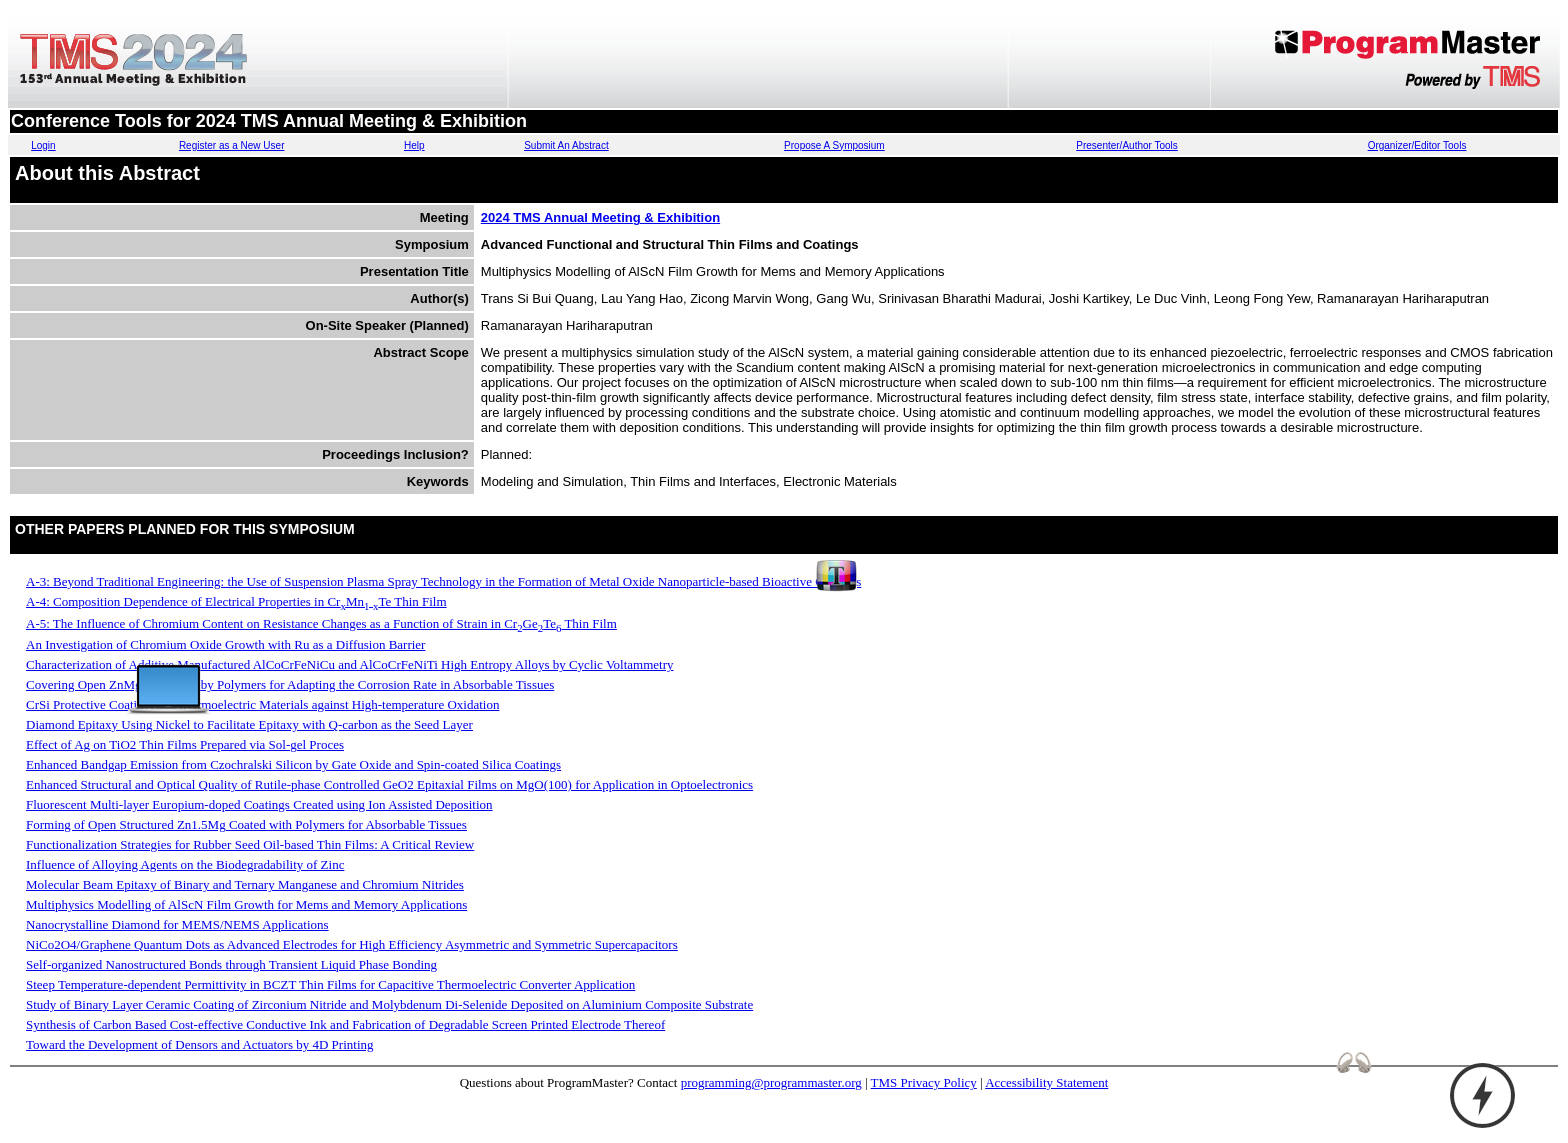 Image resolution: width=1568 pixels, height=1143 pixels. What do you see at coordinates (836, 577) in the screenshot?
I see `access text and title generator tools` at bounding box center [836, 577].